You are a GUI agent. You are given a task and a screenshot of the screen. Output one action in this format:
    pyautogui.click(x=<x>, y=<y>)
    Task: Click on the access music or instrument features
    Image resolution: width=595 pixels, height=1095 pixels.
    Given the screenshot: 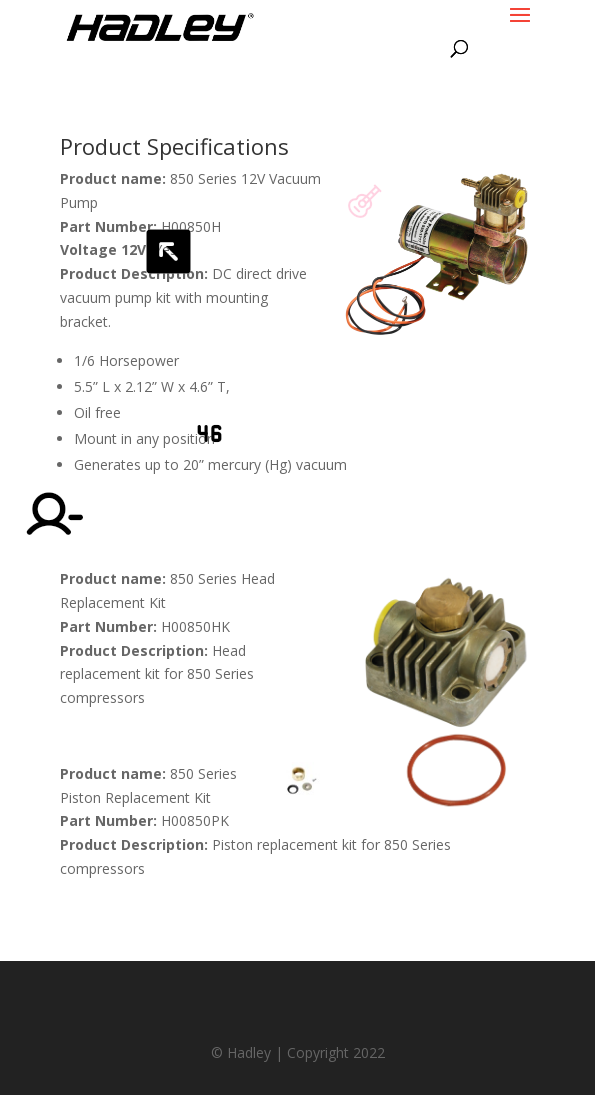 What is the action you would take?
    pyautogui.click(x=364, y=201)
    